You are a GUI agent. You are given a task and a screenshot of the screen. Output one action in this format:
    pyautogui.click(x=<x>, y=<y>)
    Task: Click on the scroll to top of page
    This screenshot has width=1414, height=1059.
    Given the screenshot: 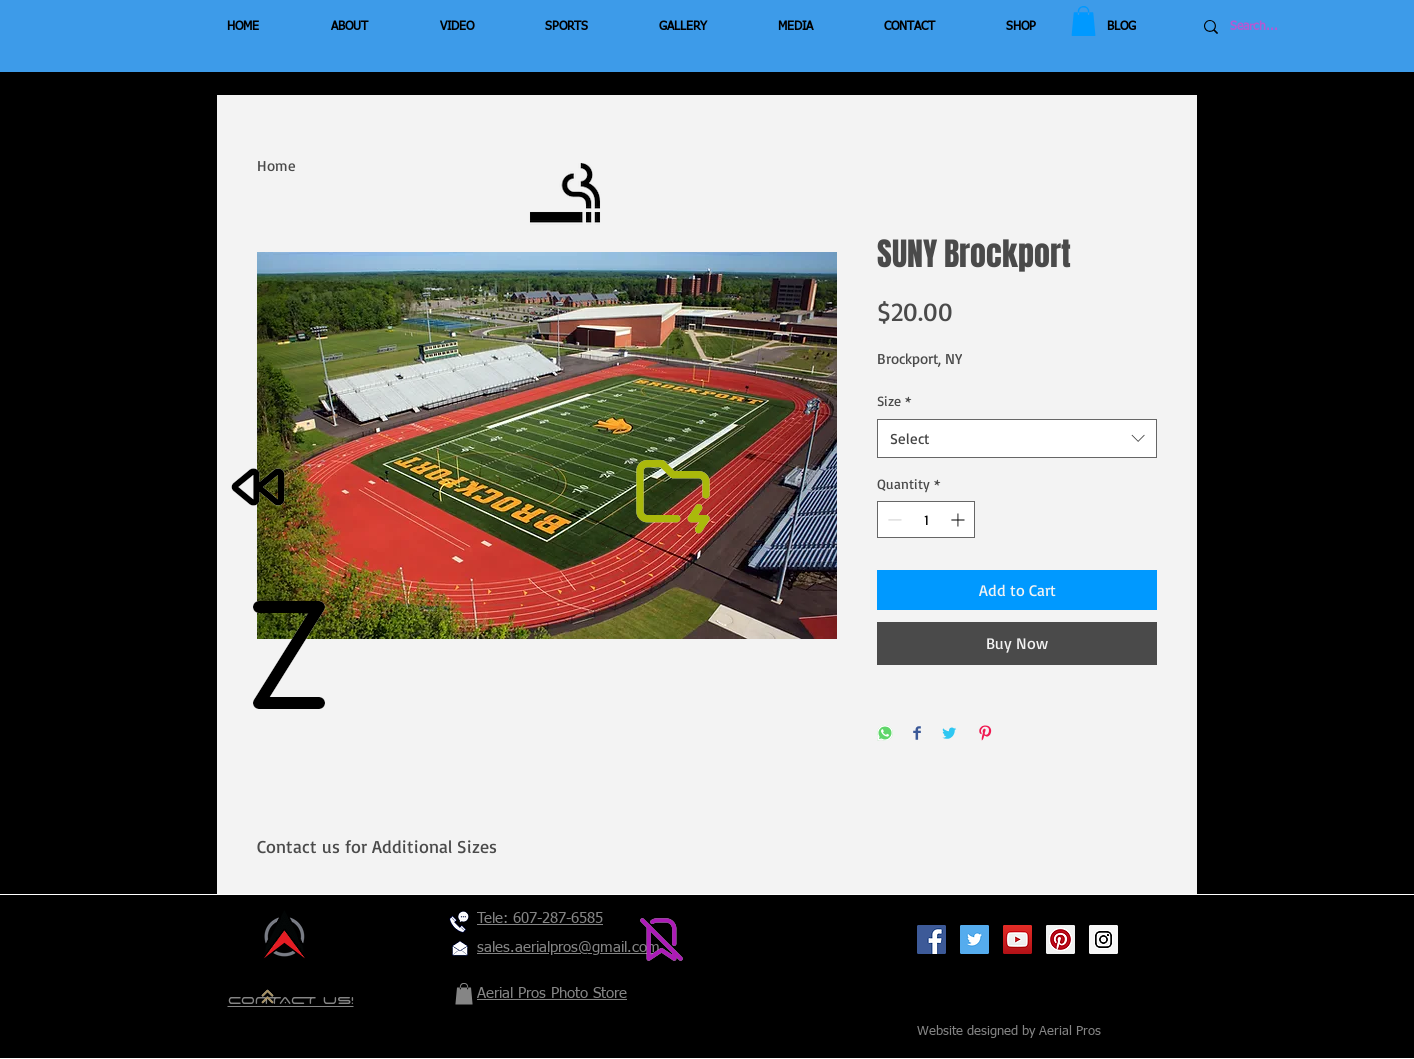 What is the action you would take?
    pyautogui.click(x=267, y=996)
    